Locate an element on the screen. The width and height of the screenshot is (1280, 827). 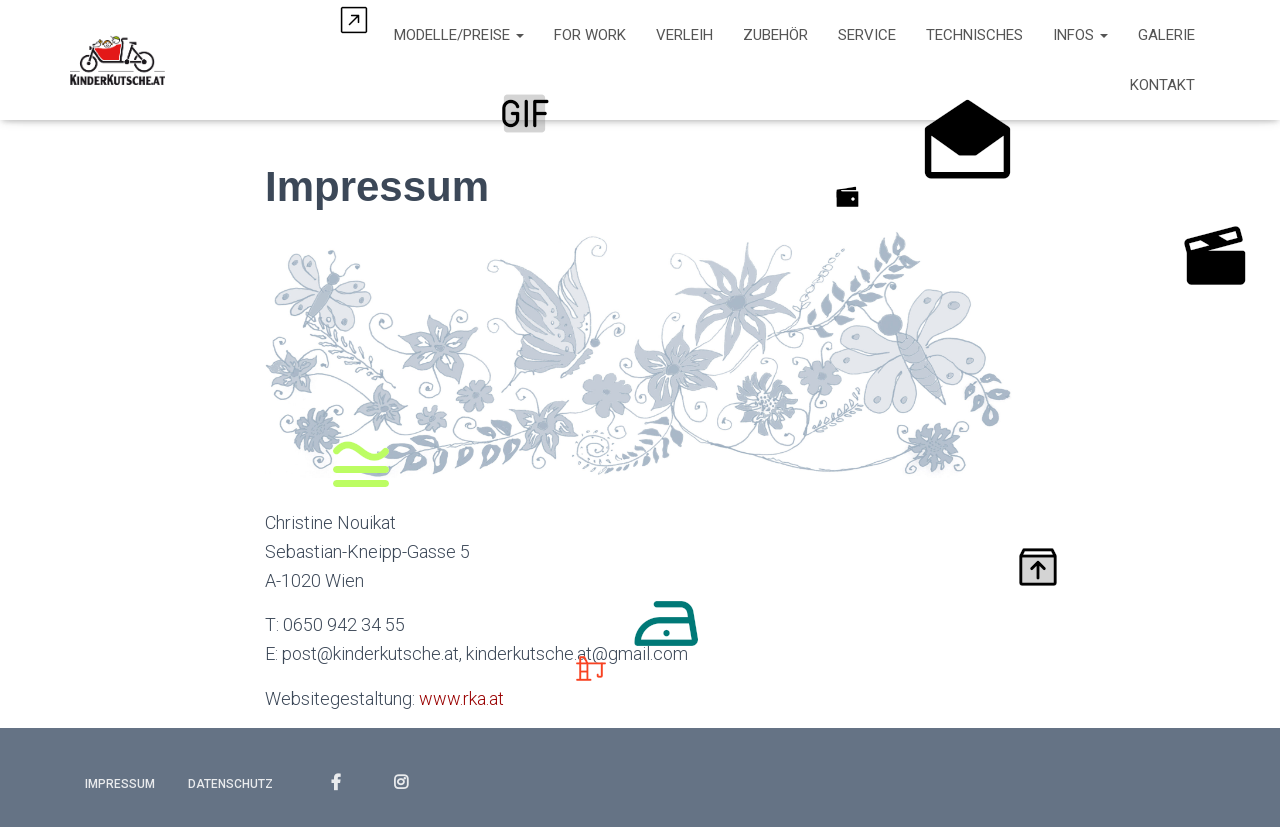
access your wallet or payment methods is located at coordinates (847, 197).